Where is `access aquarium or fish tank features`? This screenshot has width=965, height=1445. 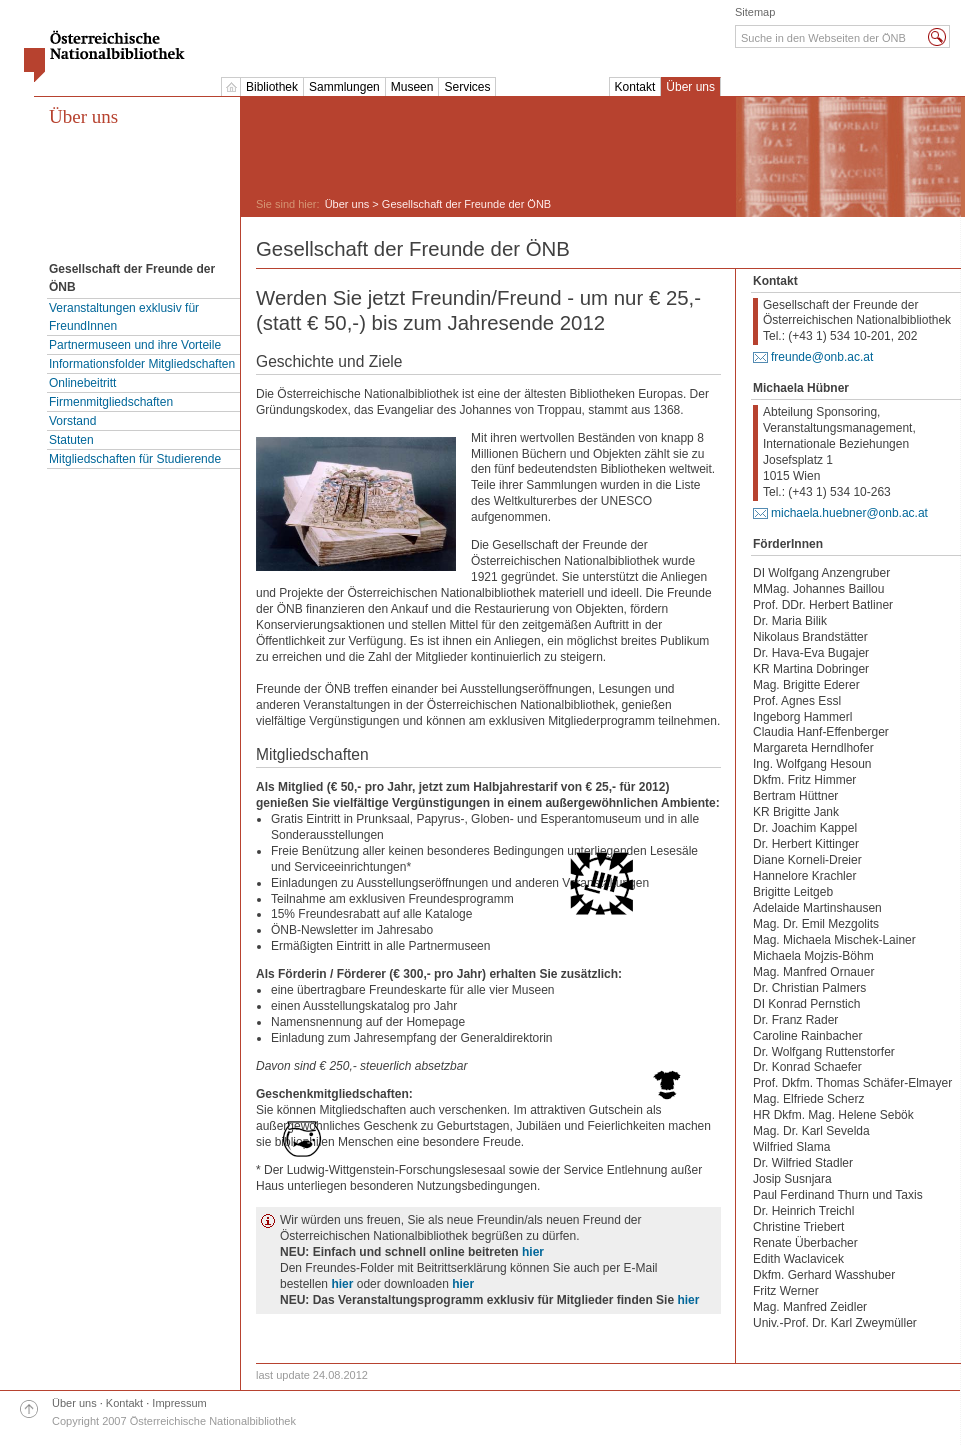 access aquarium or fish tank features is located at coordinates (302, 1139).